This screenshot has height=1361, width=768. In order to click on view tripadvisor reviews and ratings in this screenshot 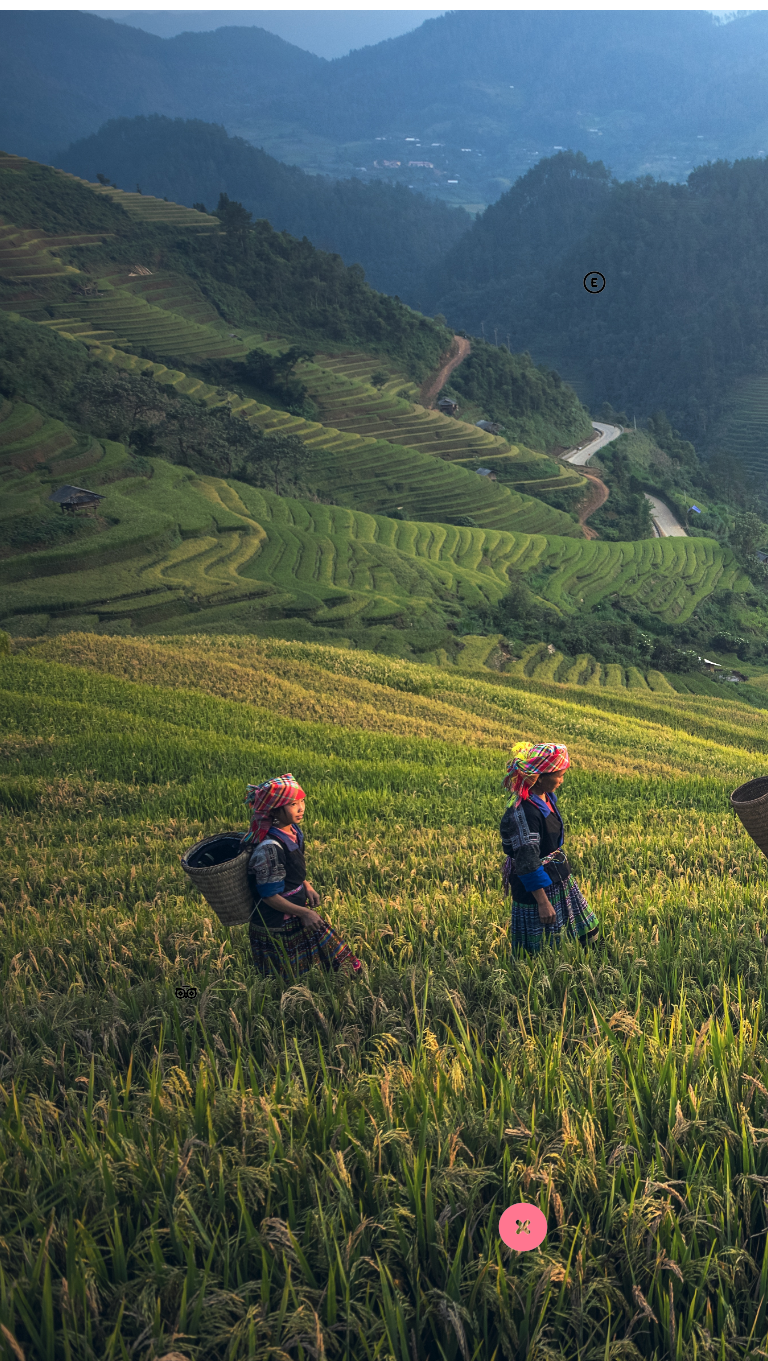, I will do `click(186, 992)`.